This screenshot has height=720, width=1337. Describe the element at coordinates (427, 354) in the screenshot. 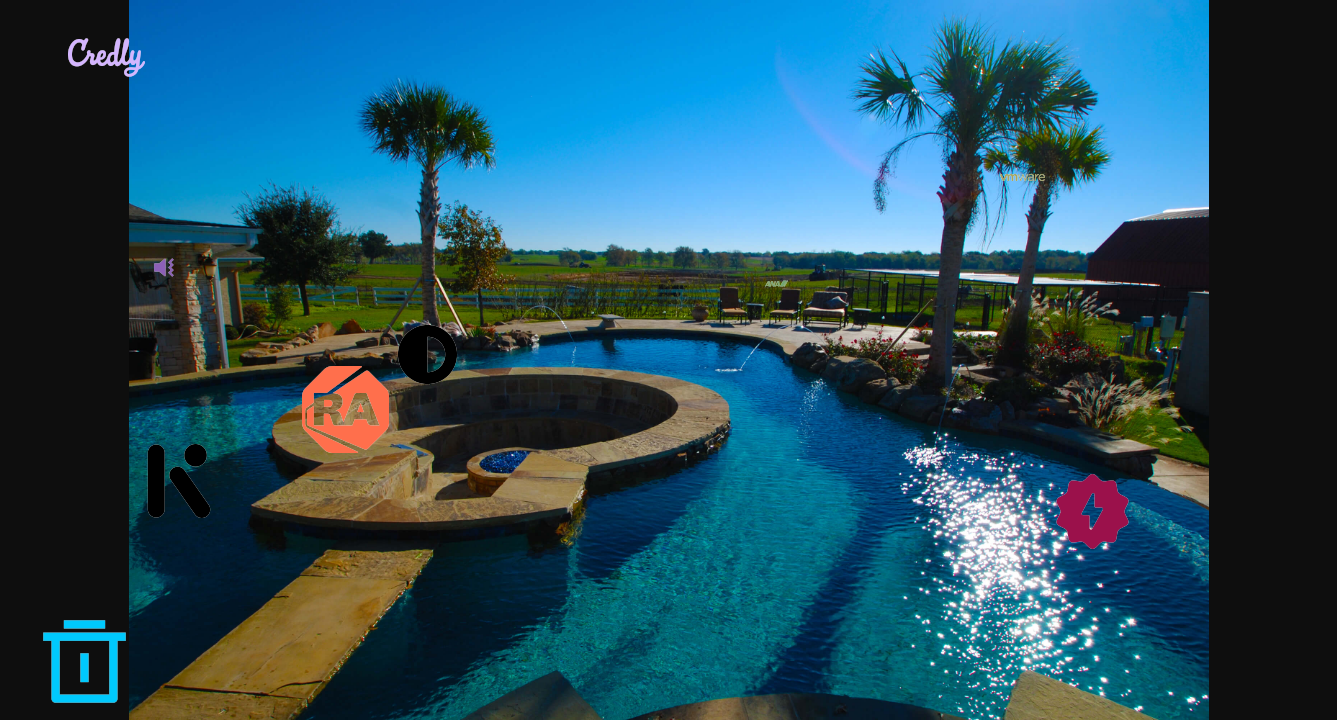

I see `loading indicator showing 50% progress` at that location.